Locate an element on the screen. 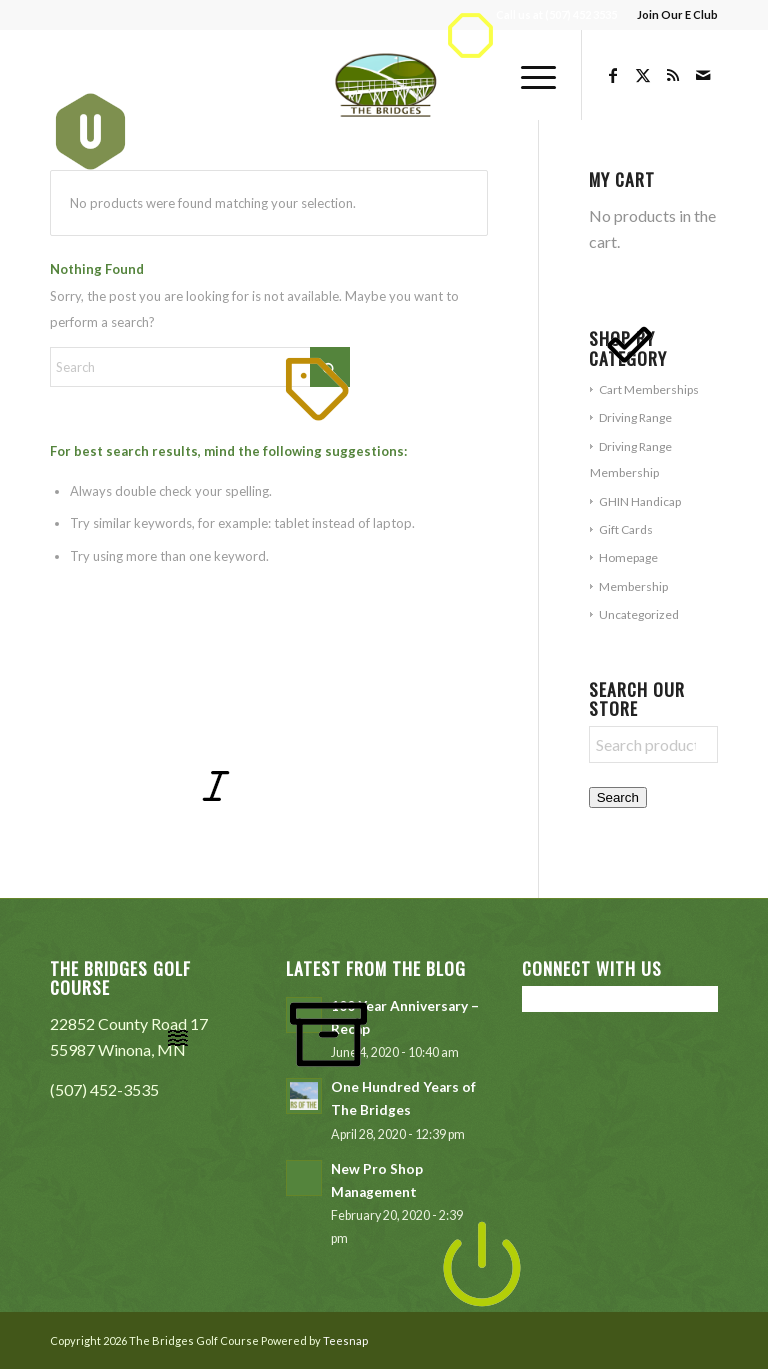 This screenshot has height=1369, width=768. archive this item is located at coordinates (328, 1034).